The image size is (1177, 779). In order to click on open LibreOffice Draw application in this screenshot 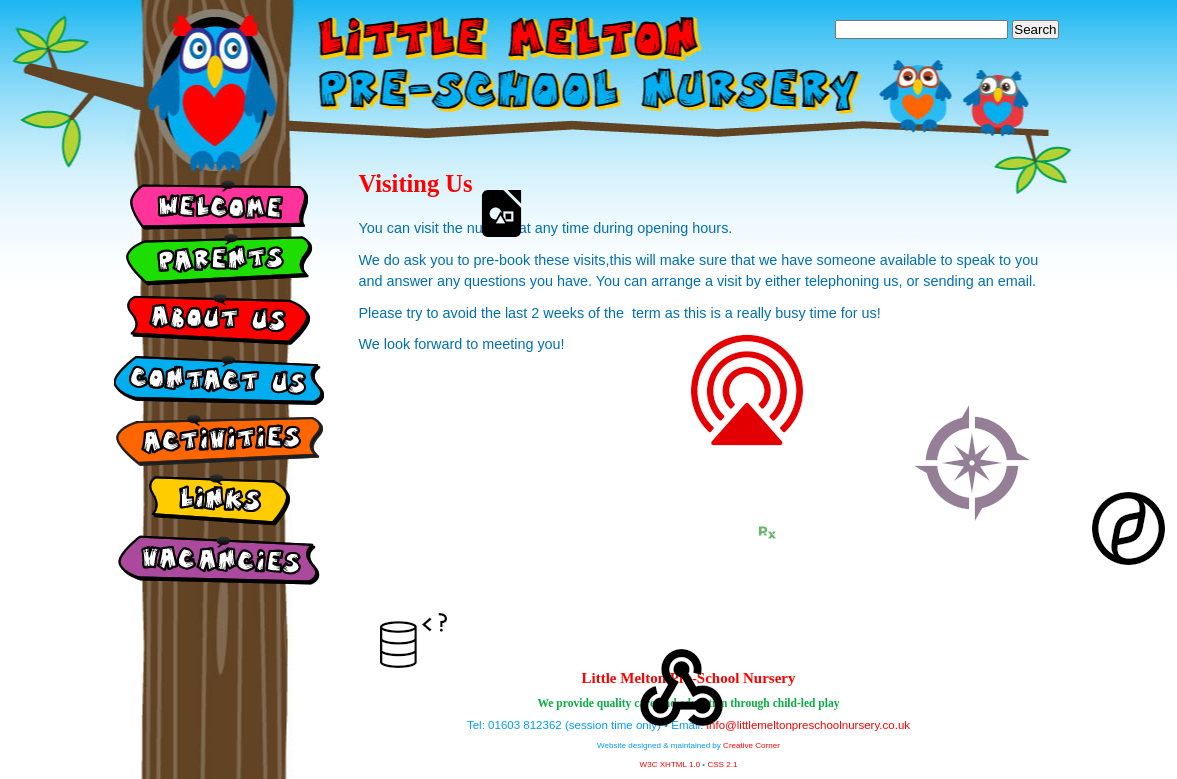, I will do `click(501, 213)`.